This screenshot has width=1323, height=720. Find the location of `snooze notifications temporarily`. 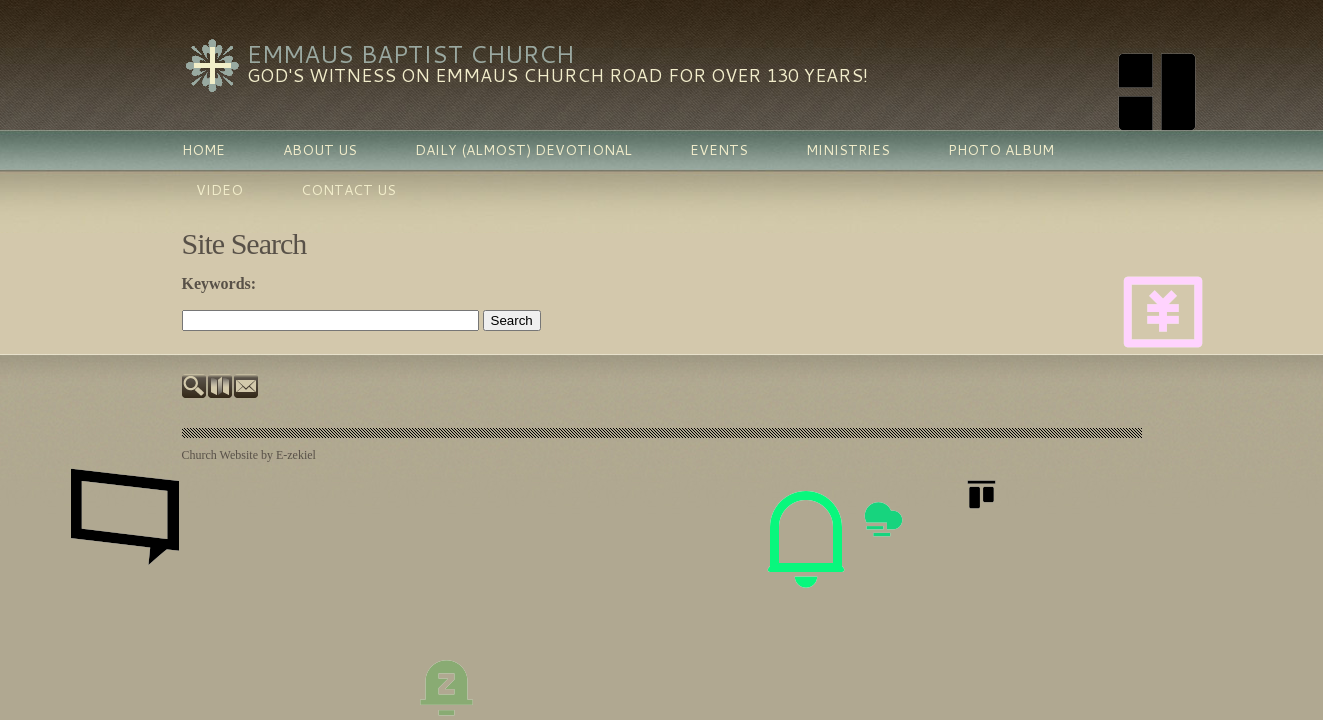

snooze notifications temporarily is located at coordinates (446, 686).